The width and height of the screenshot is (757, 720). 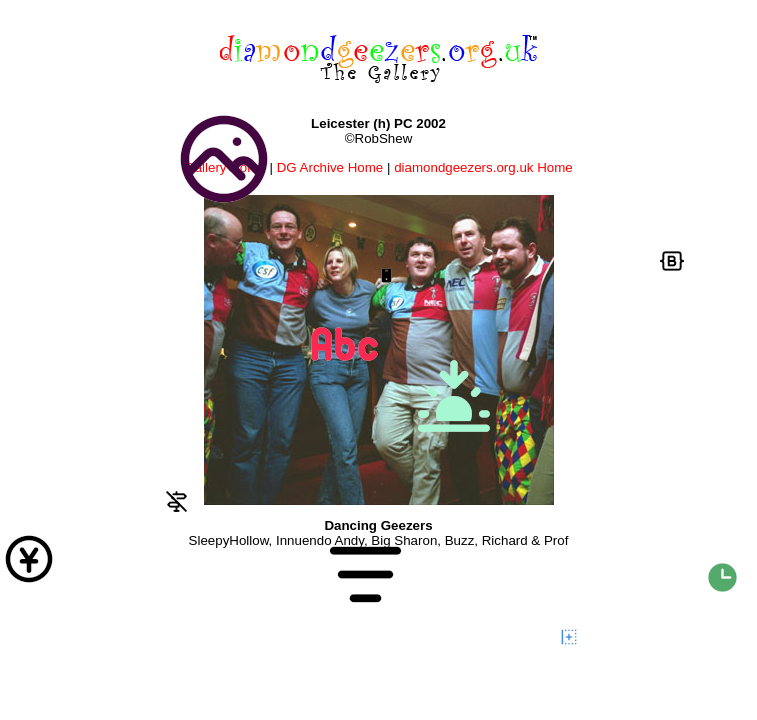 I want to click on add a left border to selected element, so click(x=569, y=637).